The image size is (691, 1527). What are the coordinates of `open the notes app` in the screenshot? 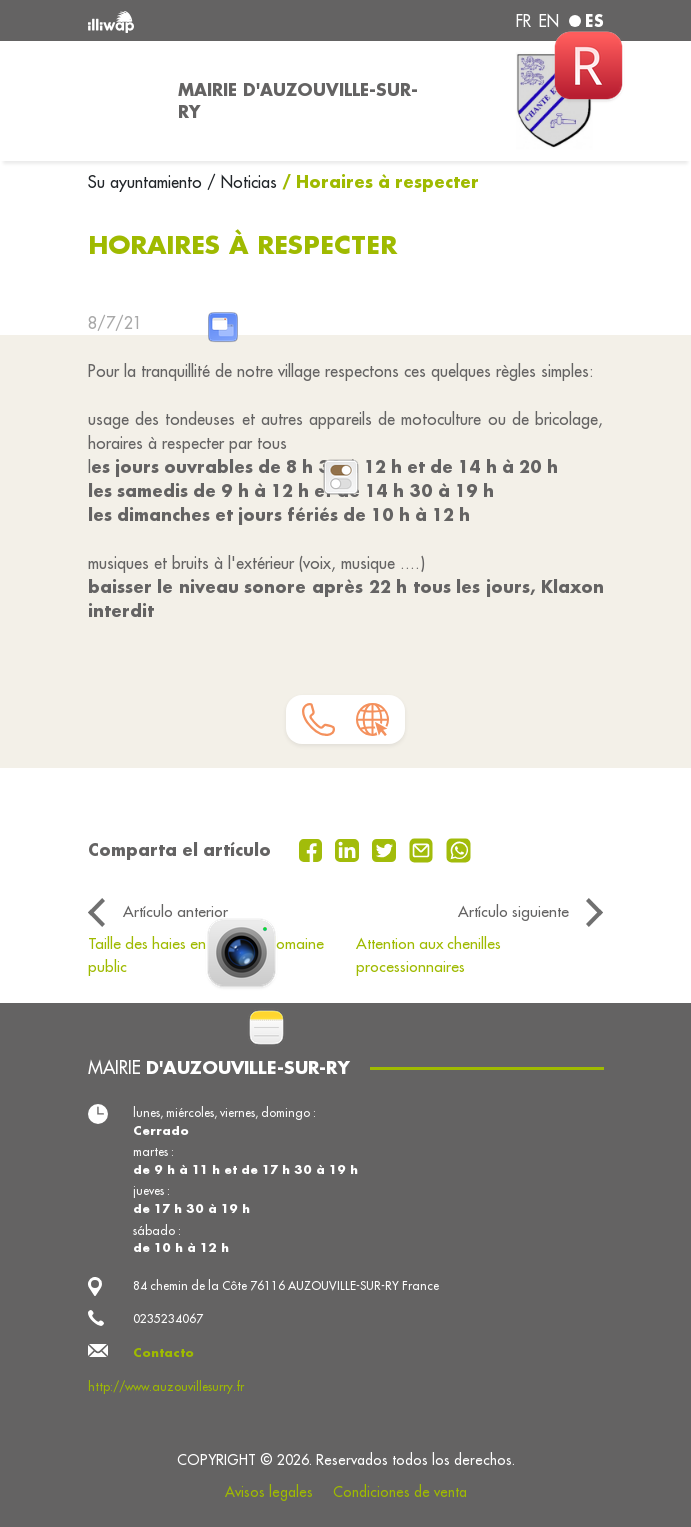 It's located at (266, 1027).